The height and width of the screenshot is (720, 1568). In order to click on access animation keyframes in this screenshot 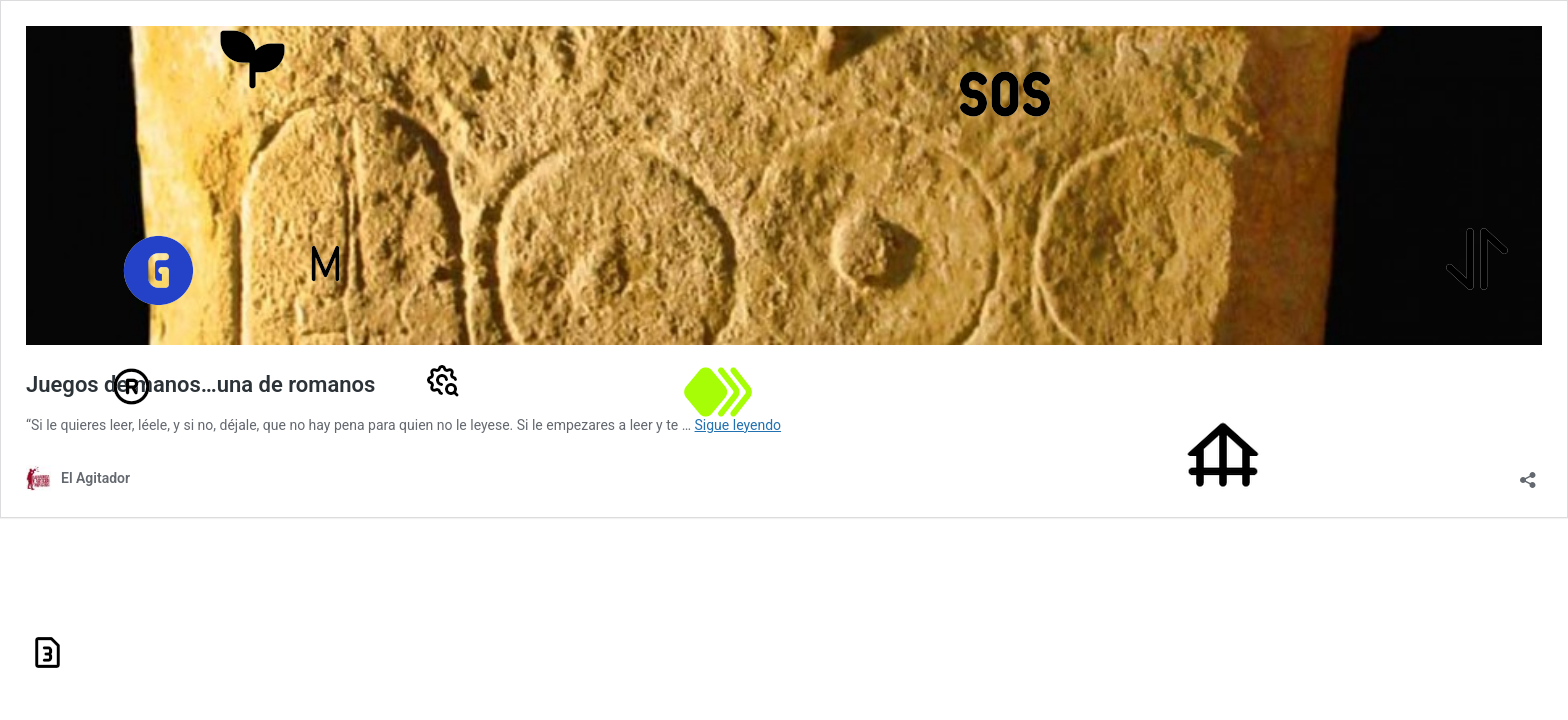, I will do `click(718, 392)`.